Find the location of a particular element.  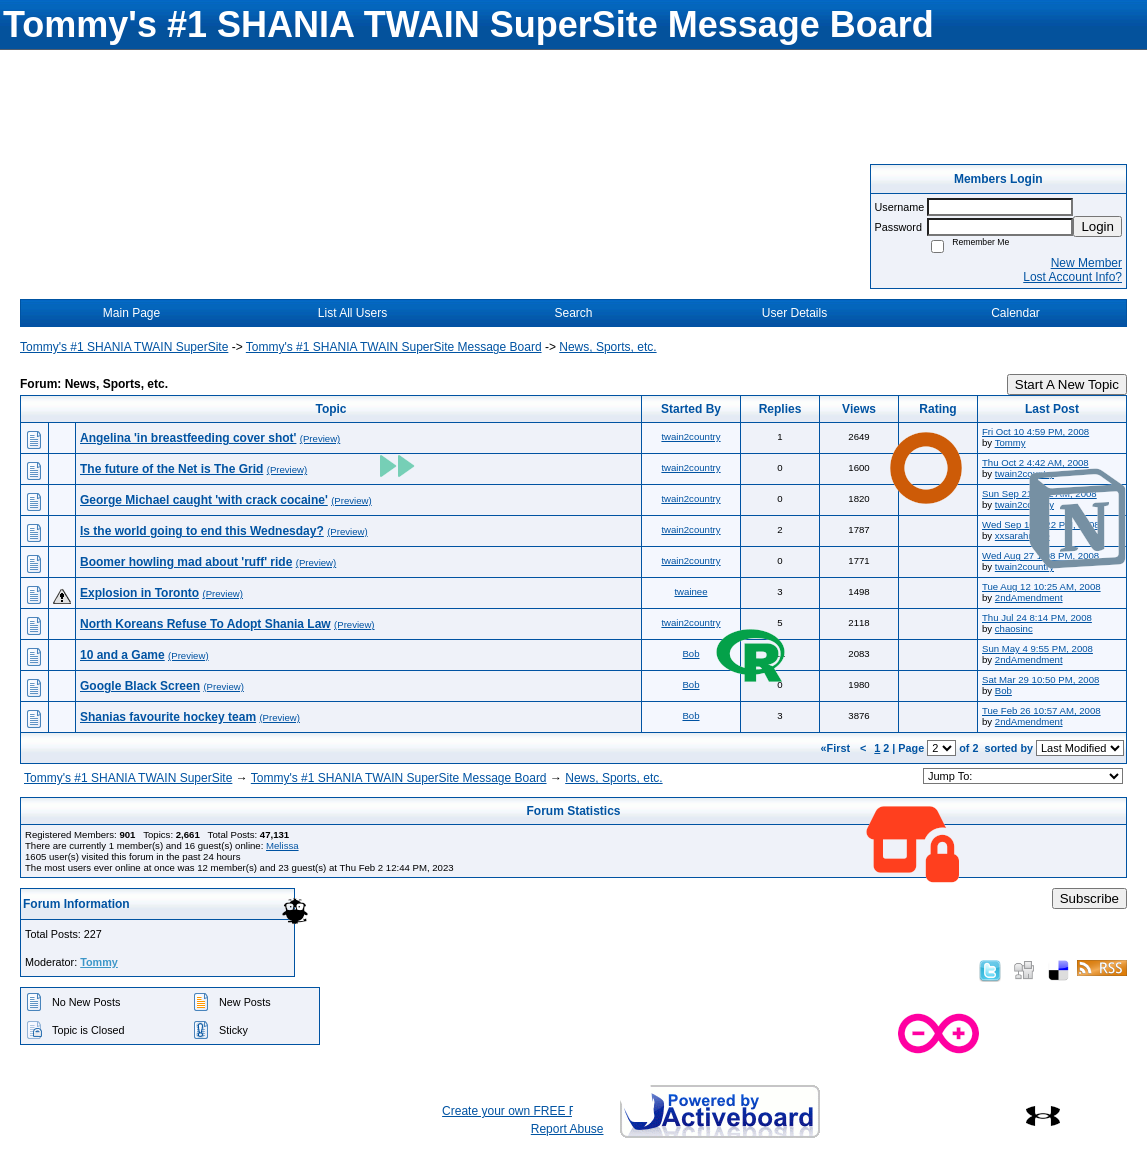

set up camp at this location is located at coordinates (613, 1074).